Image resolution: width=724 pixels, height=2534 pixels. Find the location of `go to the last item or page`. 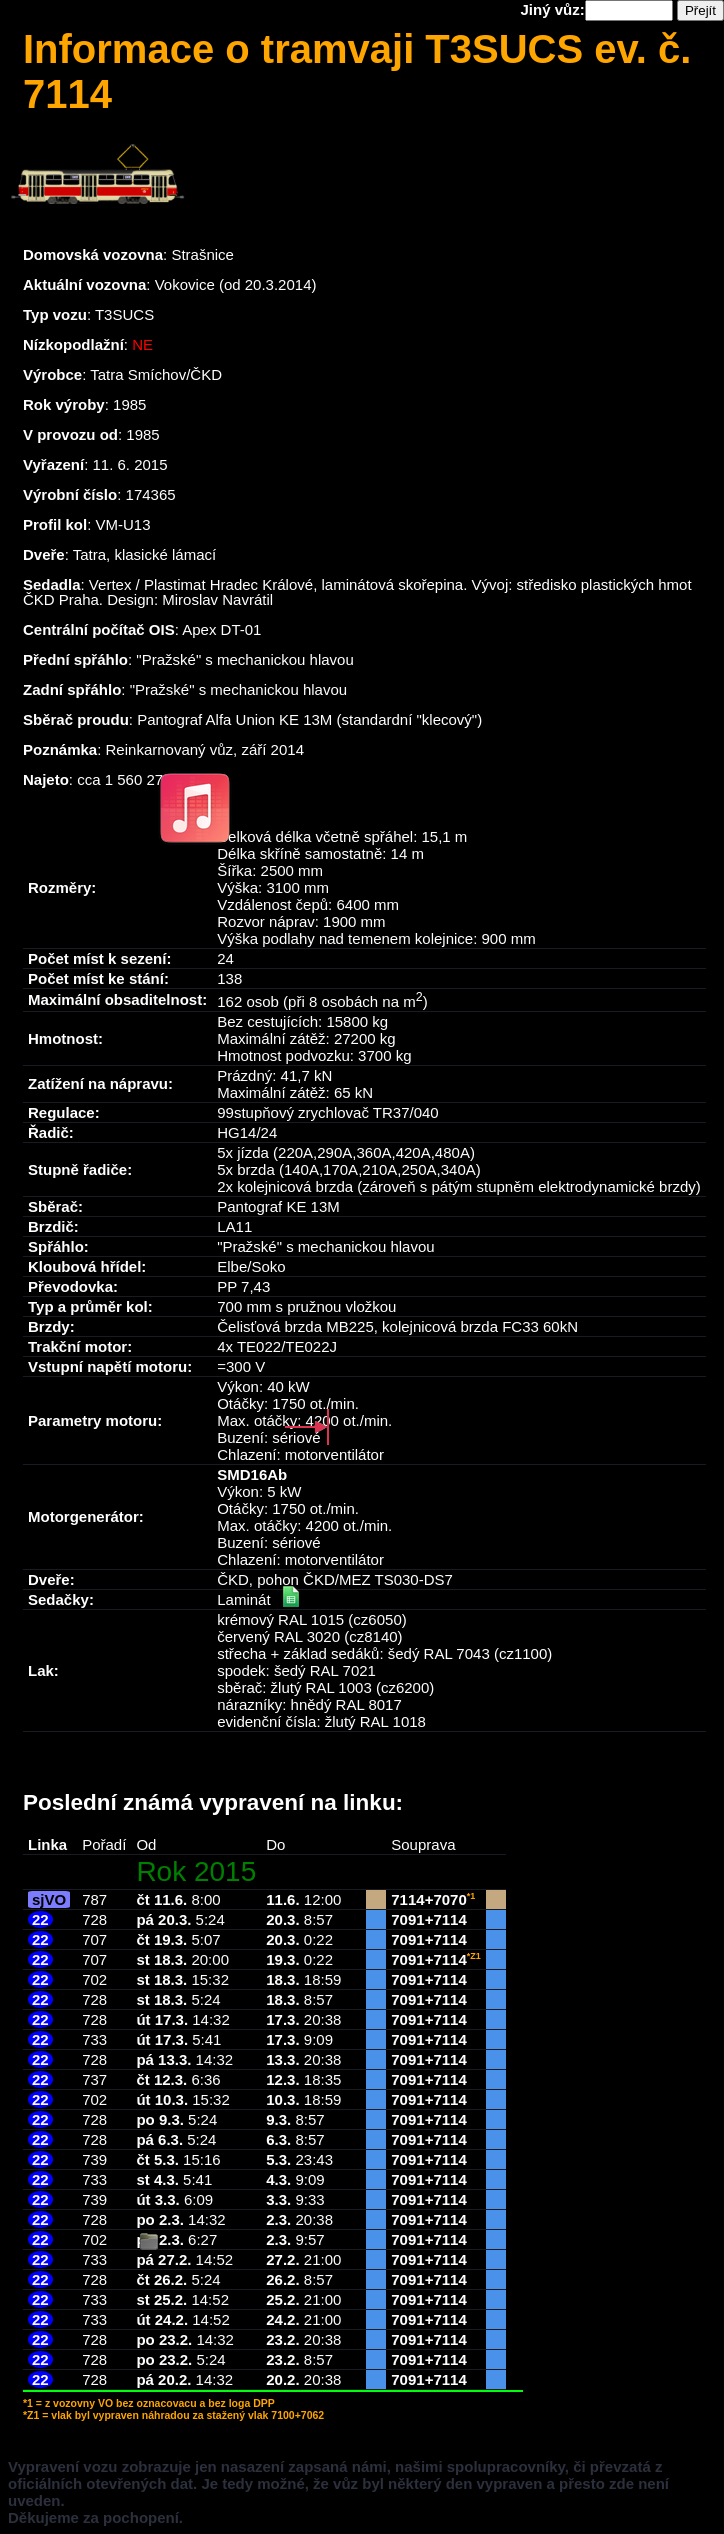

go to the last item or page is located at coordinates (307, 1427).